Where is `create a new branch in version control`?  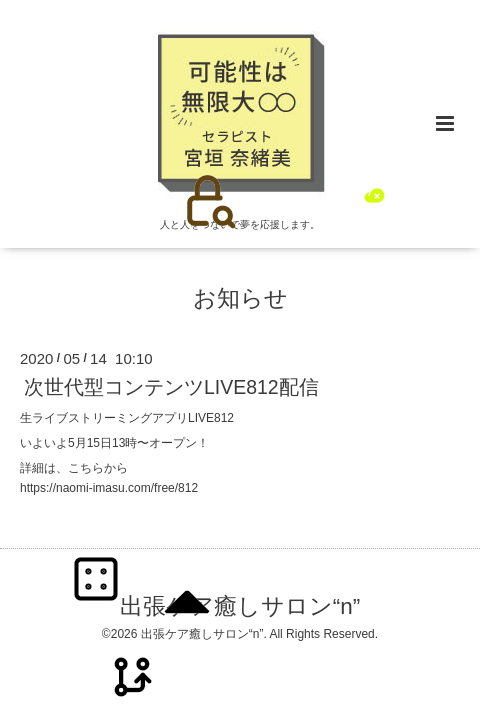 create a new branch in version control is located at coordinates (132, 677).